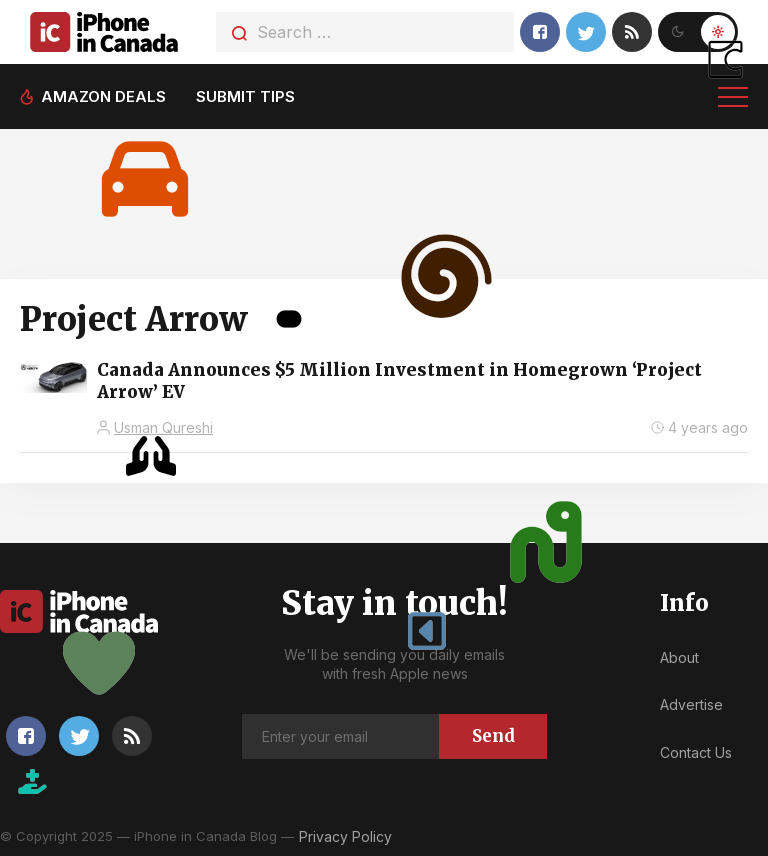  What do you see at coordinates (289, 319) in the screenshot?
I see `access medication or pharmacy features` at bounding box center [289, 319].